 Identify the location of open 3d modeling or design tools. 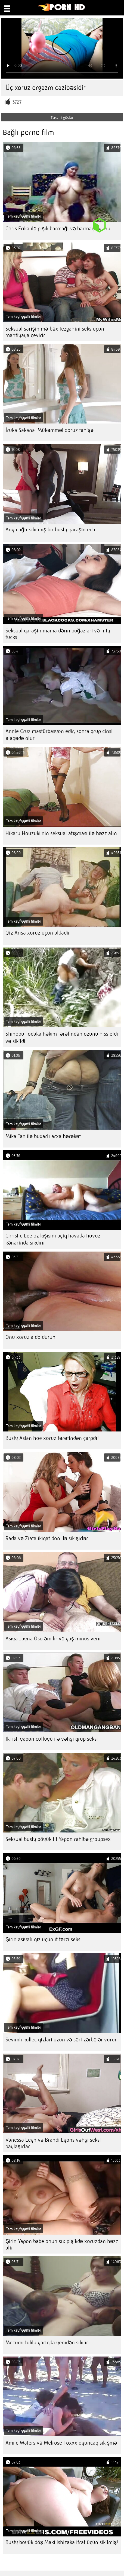
(99, 225).